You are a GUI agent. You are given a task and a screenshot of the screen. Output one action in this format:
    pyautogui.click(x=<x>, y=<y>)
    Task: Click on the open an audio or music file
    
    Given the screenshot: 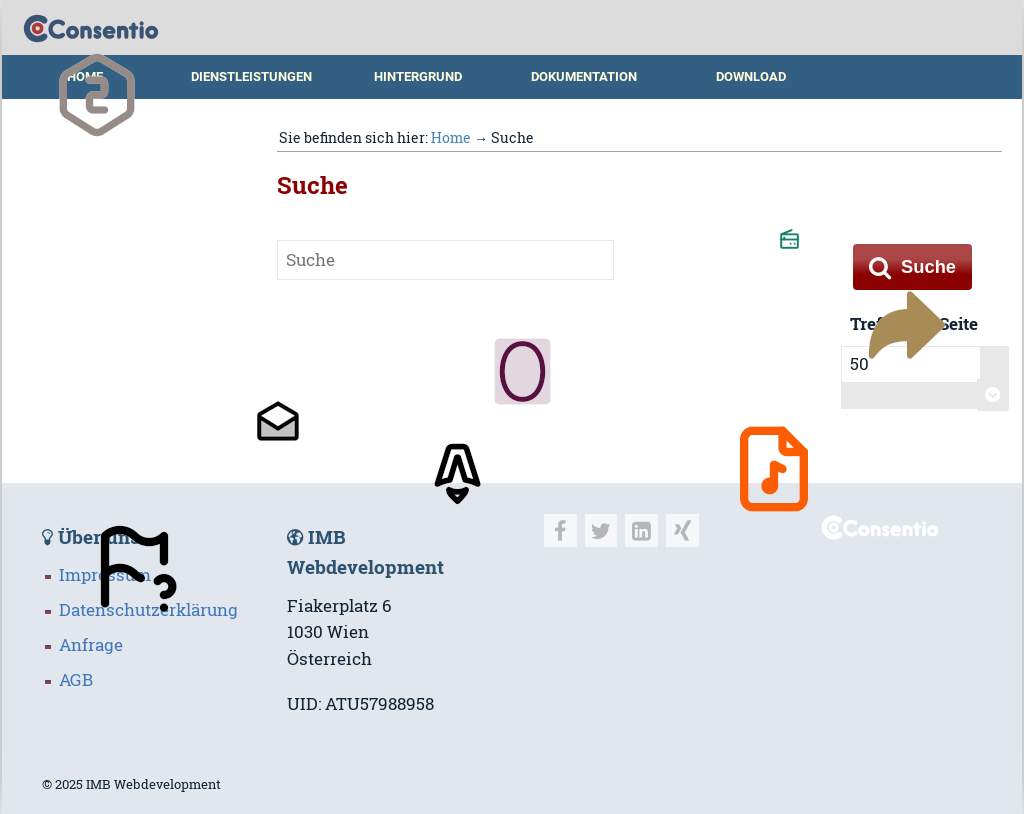 What is the action you would take?
    pyautogui.click(x=774, y=469)
    